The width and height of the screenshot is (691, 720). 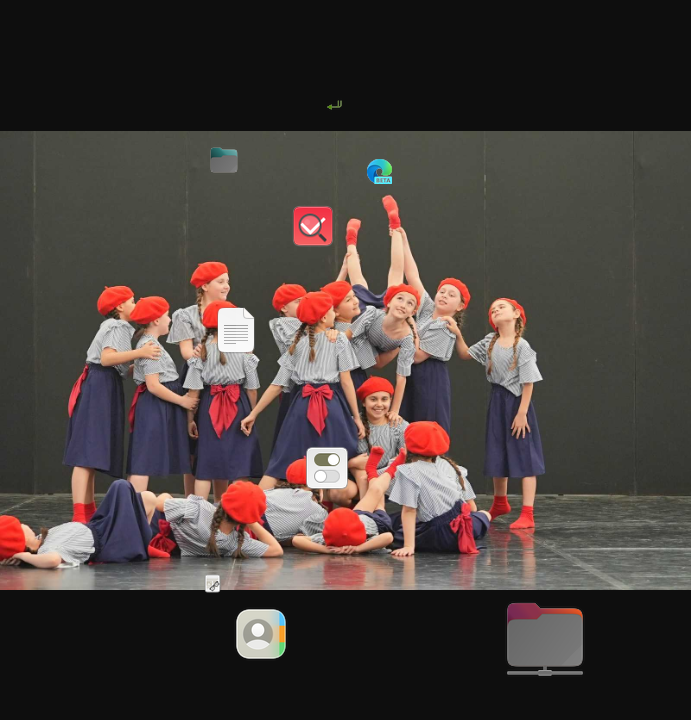 I want to click on open contacts app, so click(x=261, y=634).